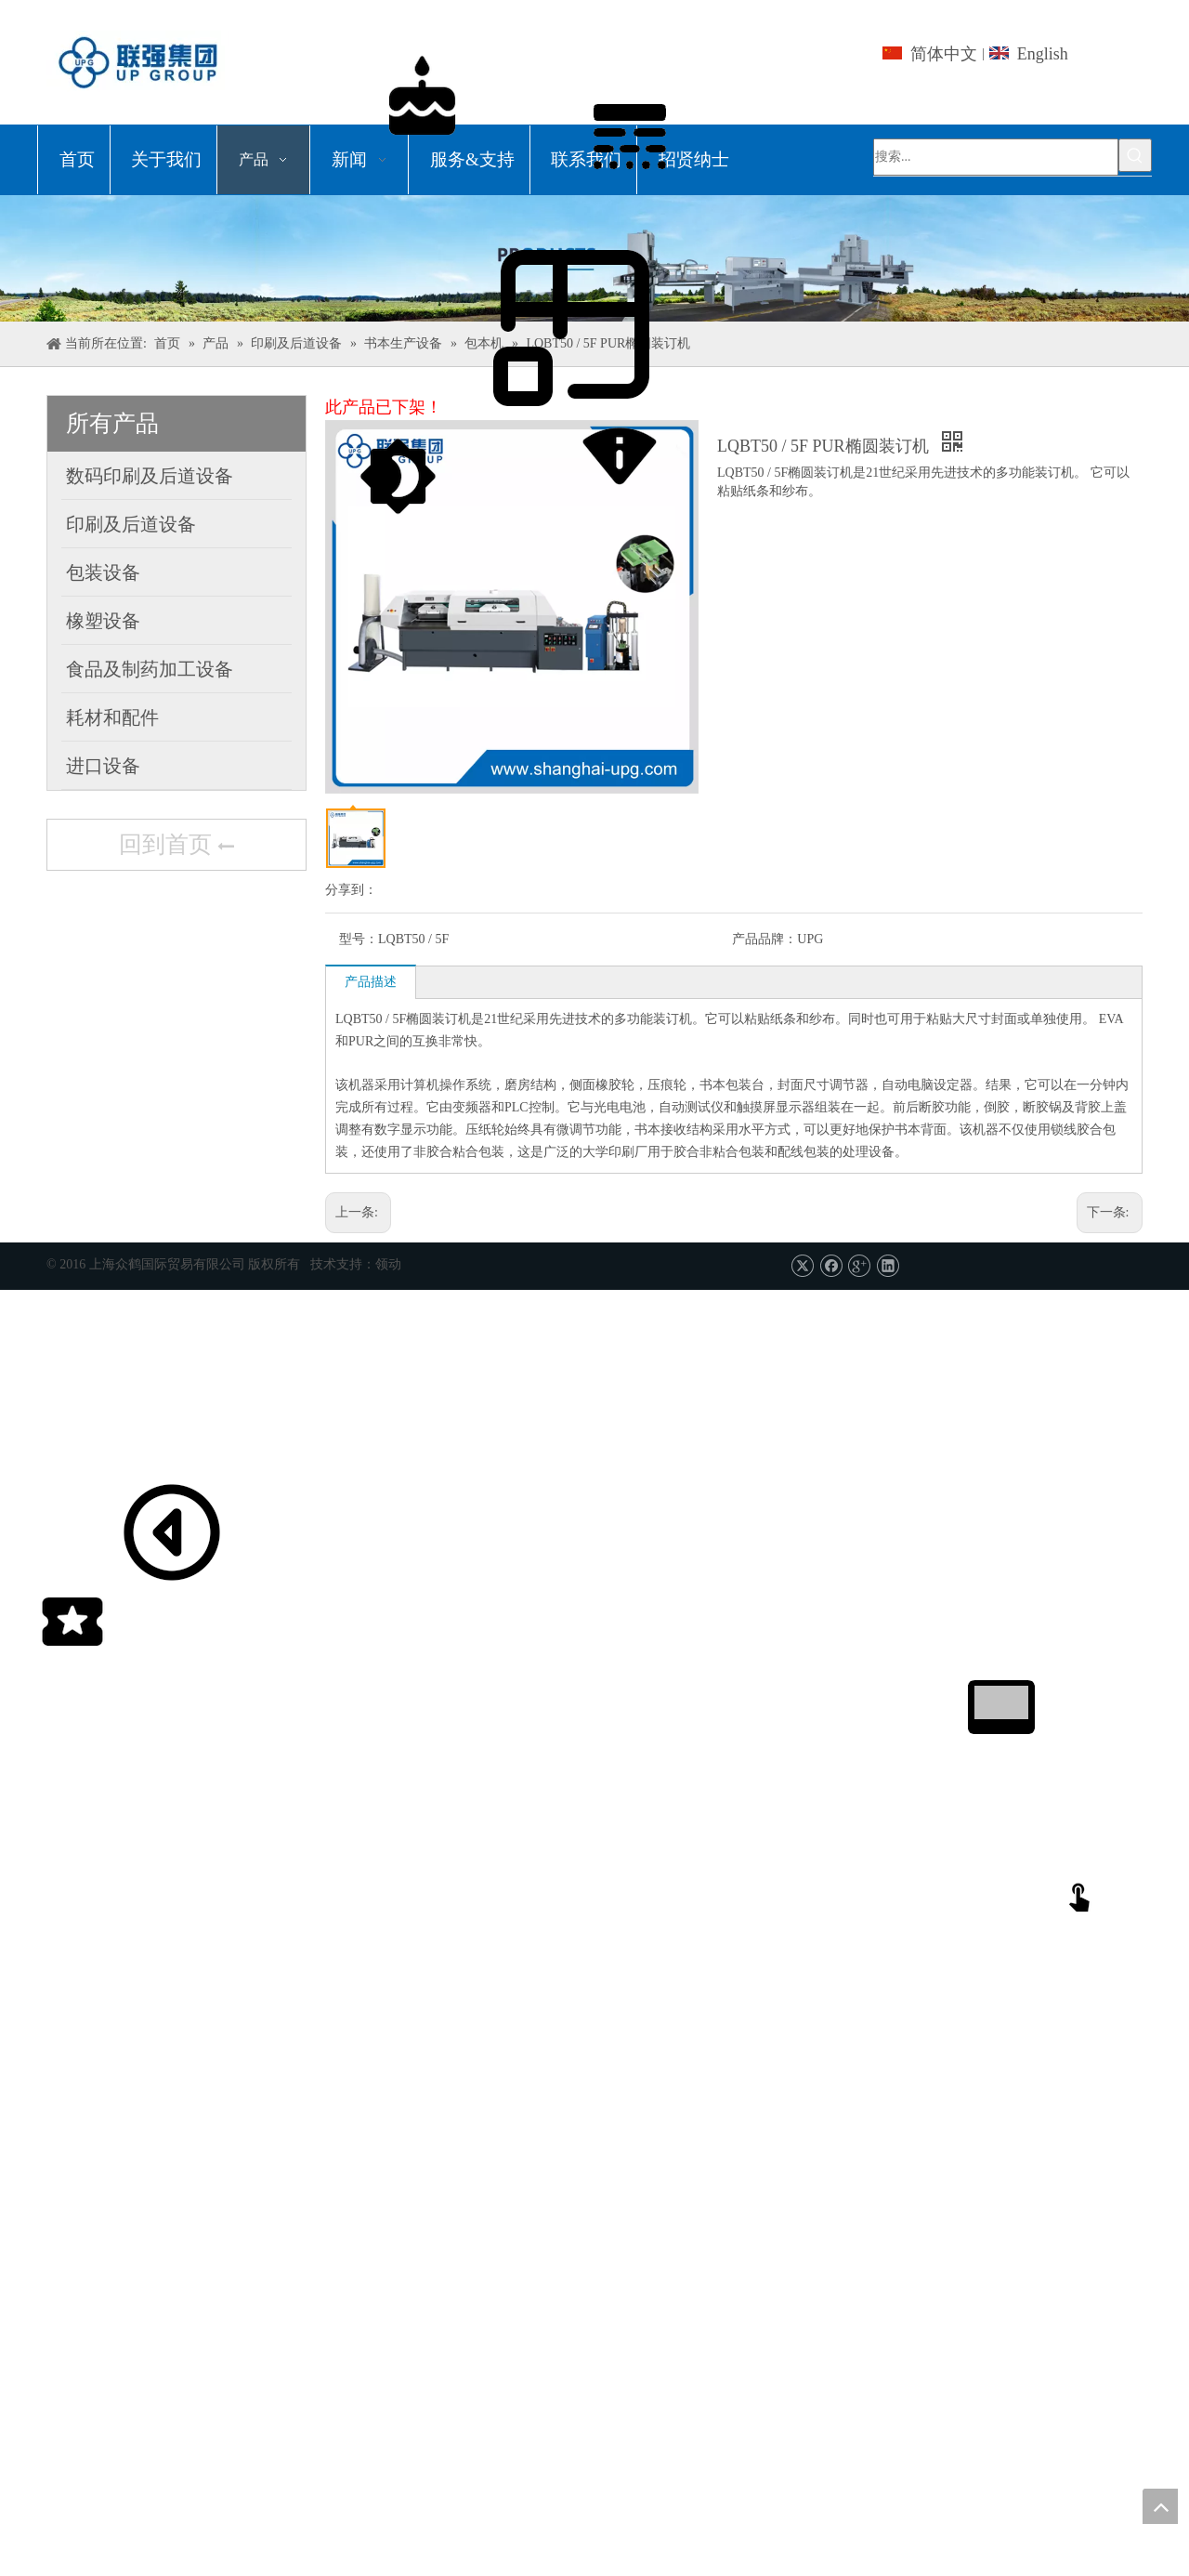 The width and height of the screenshot is (1189, 2576). What do you see at coordinates (72, 1622) in the screenshot?
I see `browse local events and activities` at bounding box center [72, 1622].